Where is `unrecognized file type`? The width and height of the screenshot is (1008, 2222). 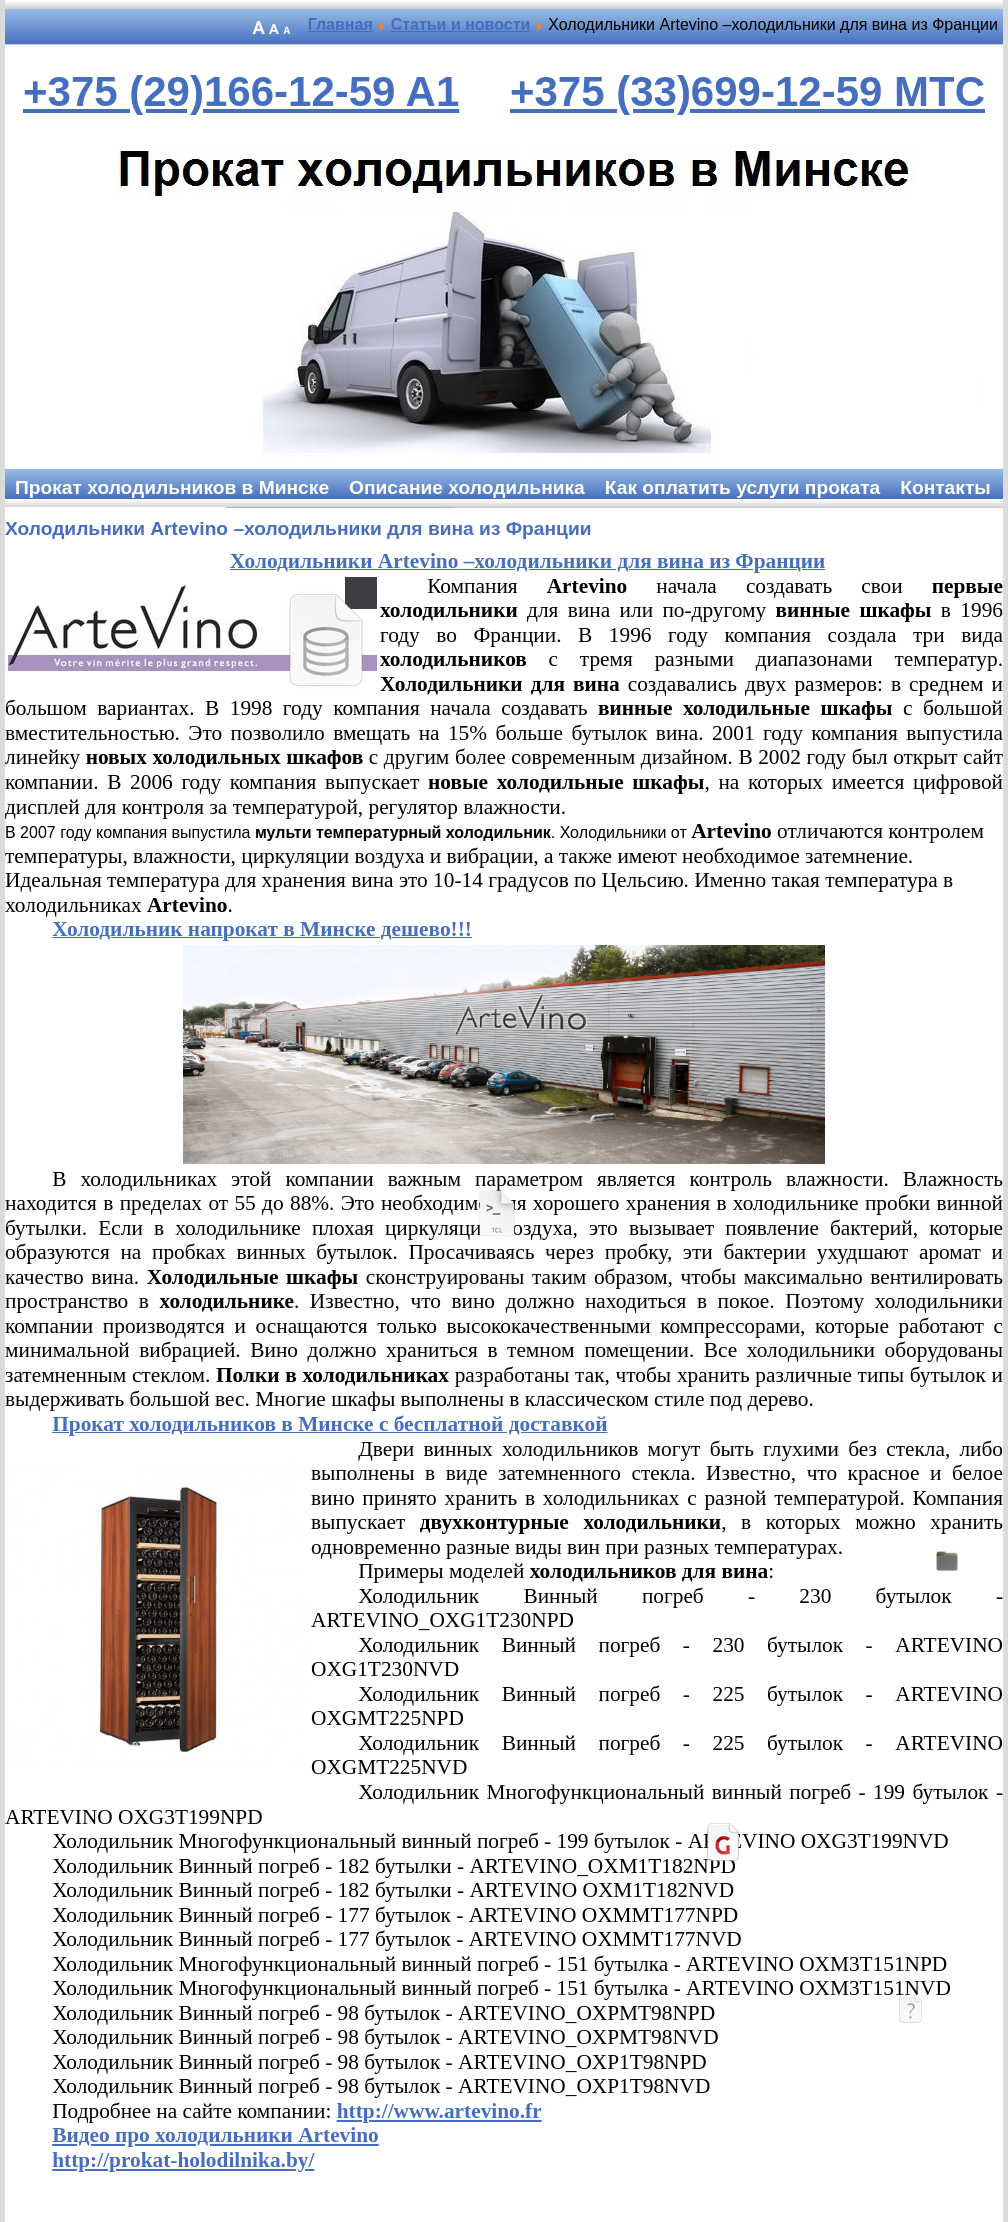
unrecognized file type is located at coordinates (910, 2008).